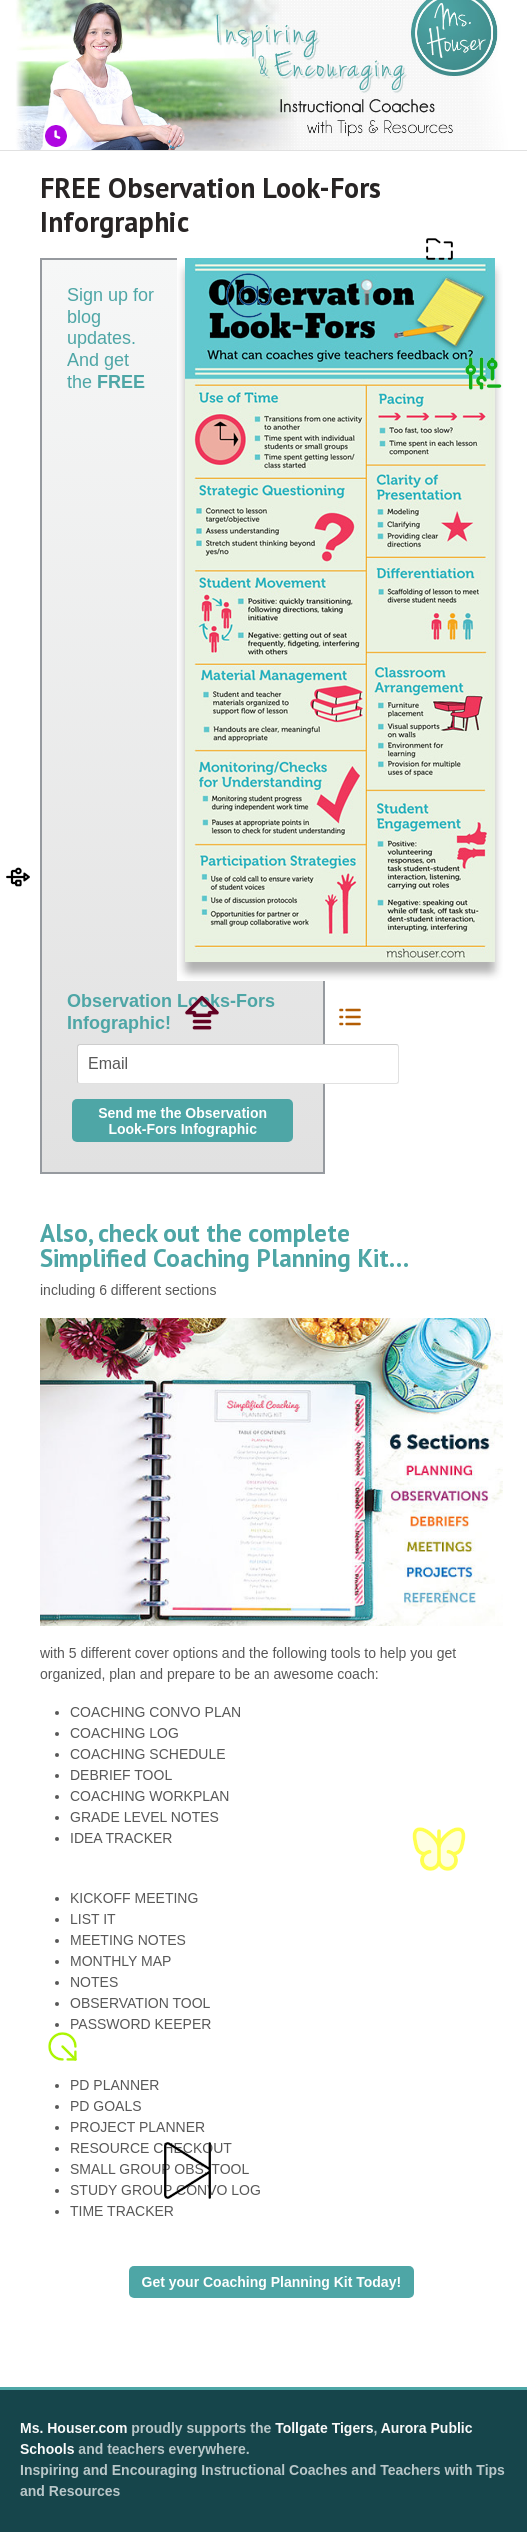 This screenshot has width=527, height=2532. I want to click on mention a user in a post or comment, so click(248, 295).